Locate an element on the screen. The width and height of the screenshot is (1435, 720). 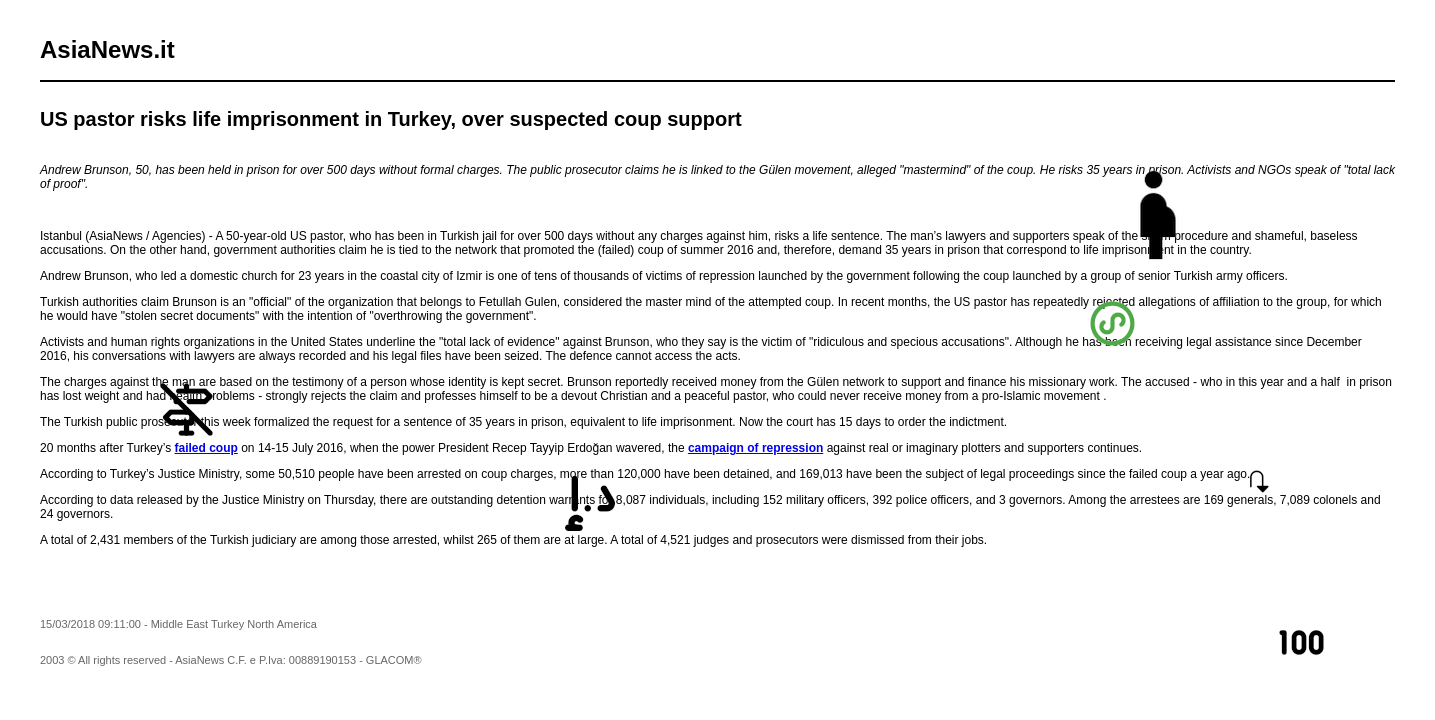
directions or navigation unavailable is located at coordinates (186, 409).